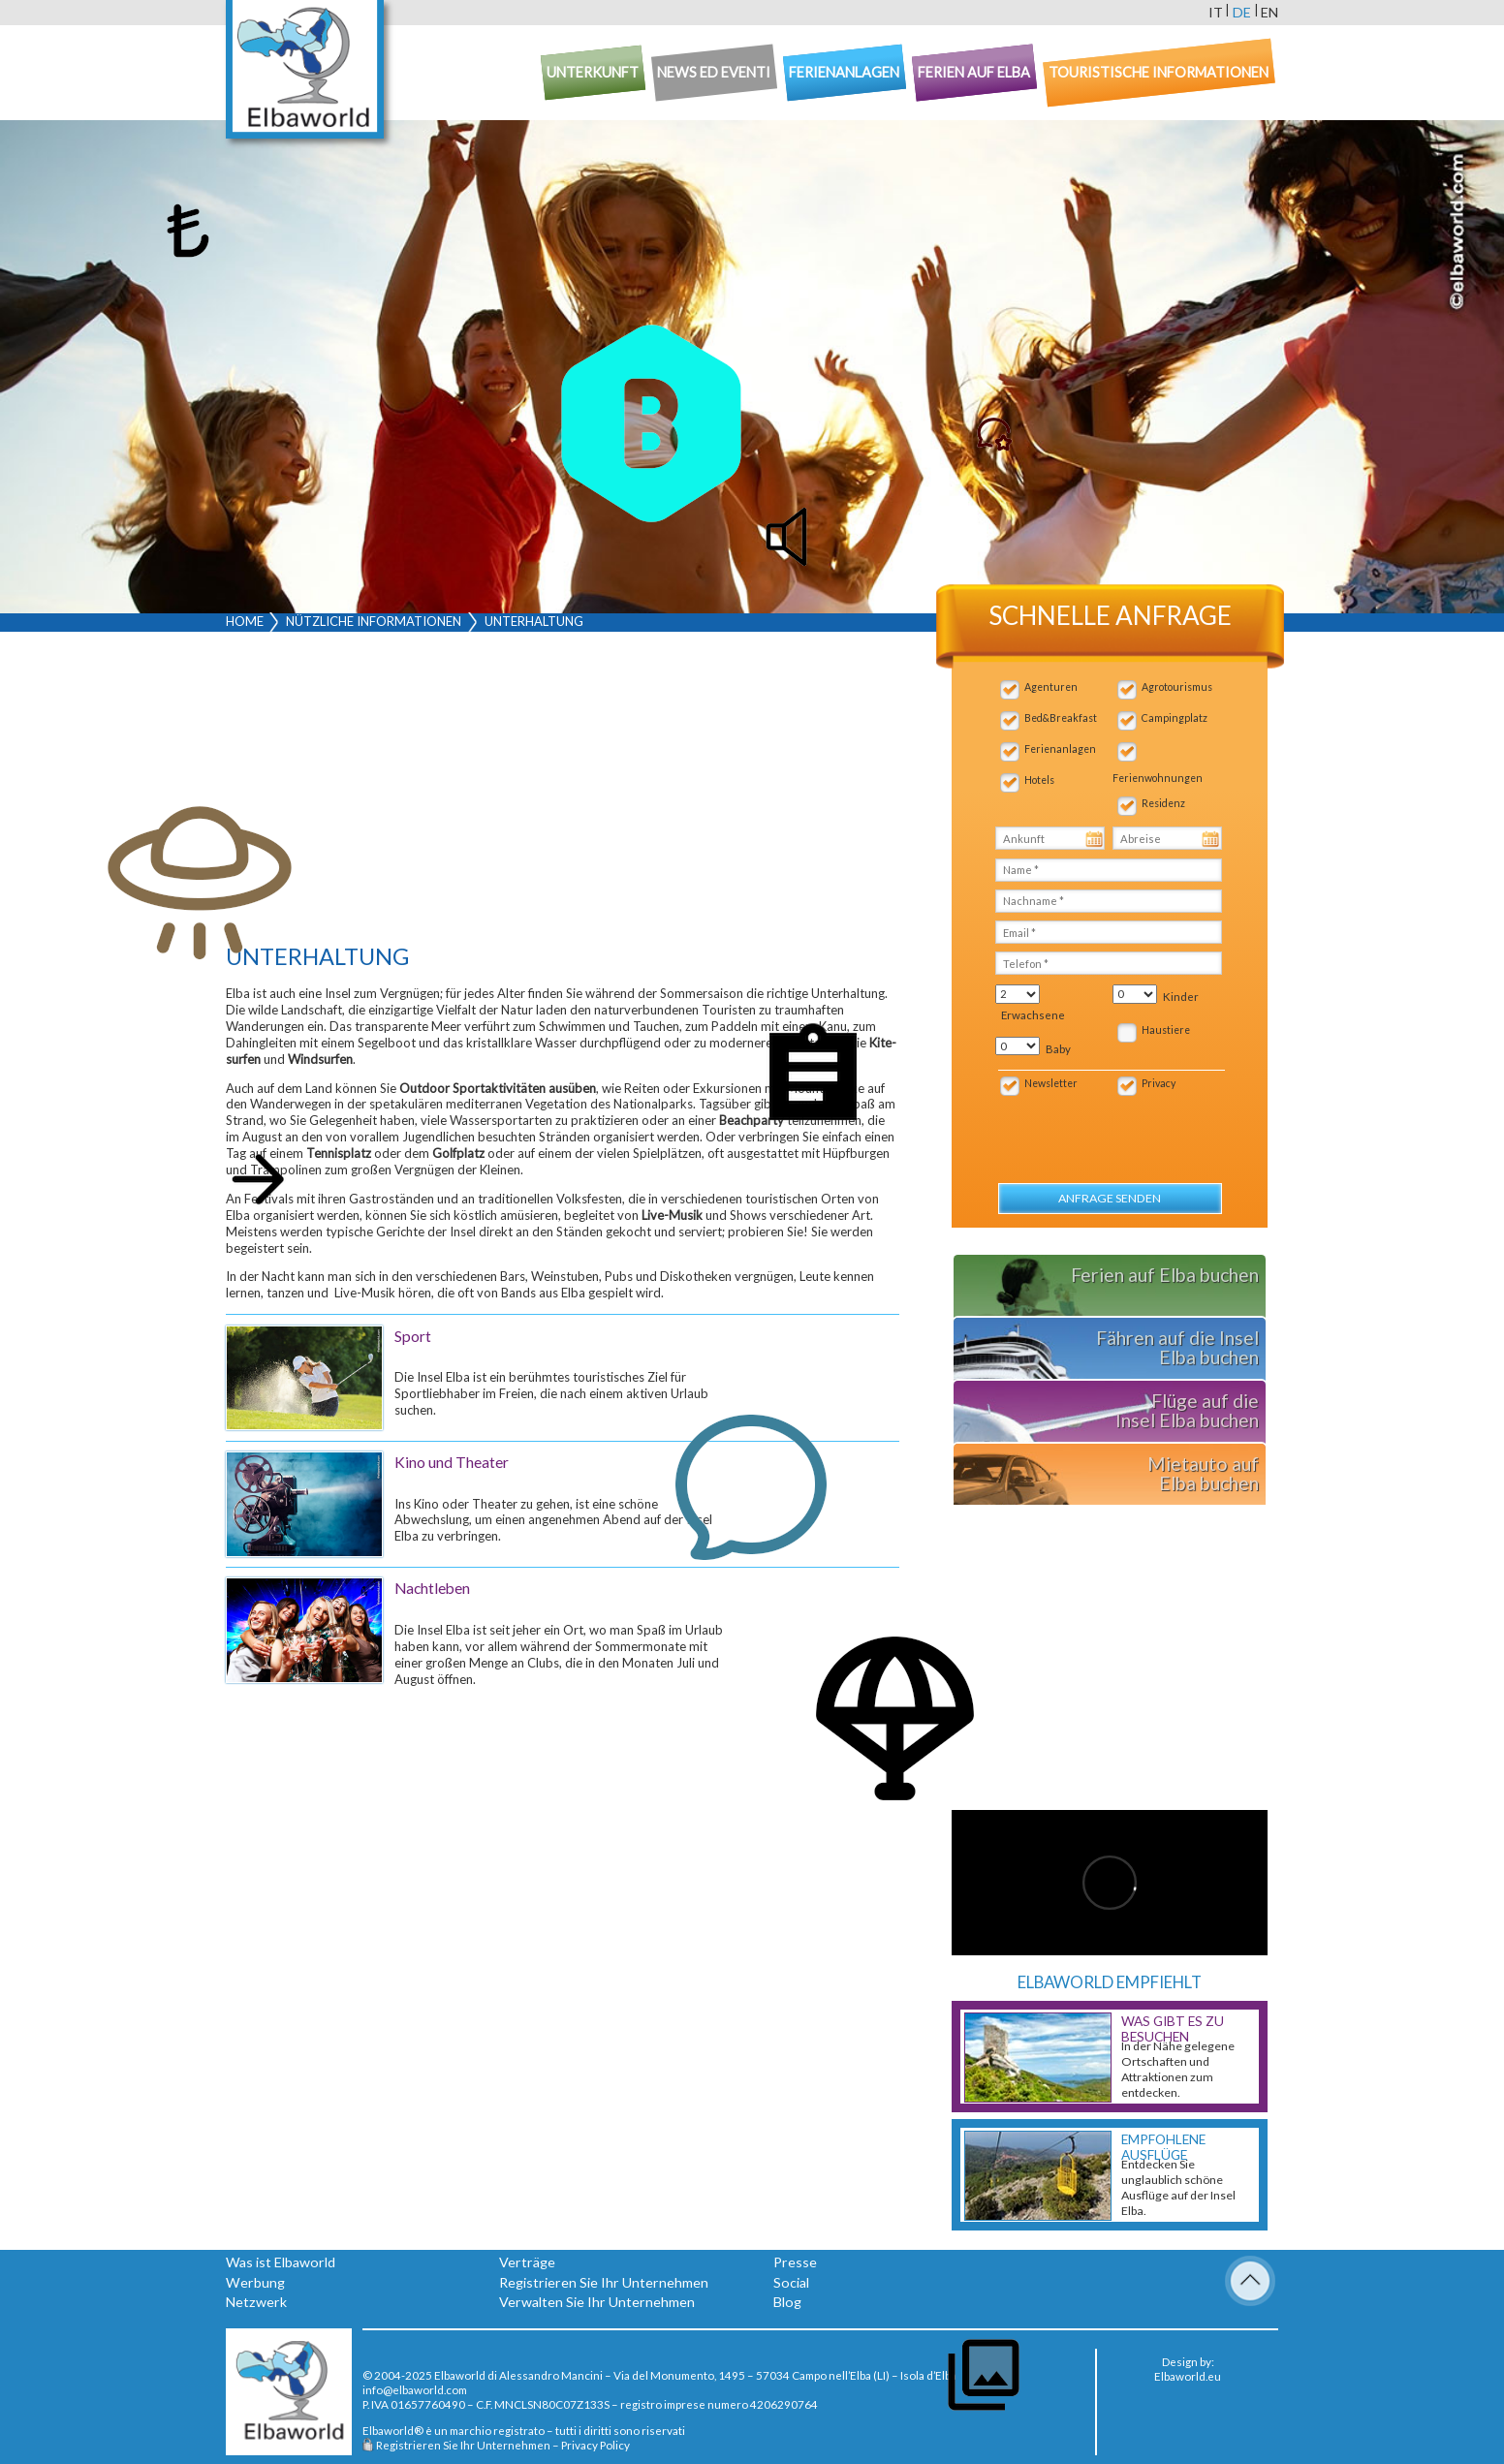 The width and height of the screenshot is (1504, 2464). I want to click on indicates price or payment in Turkish lira, so click(185, 231).